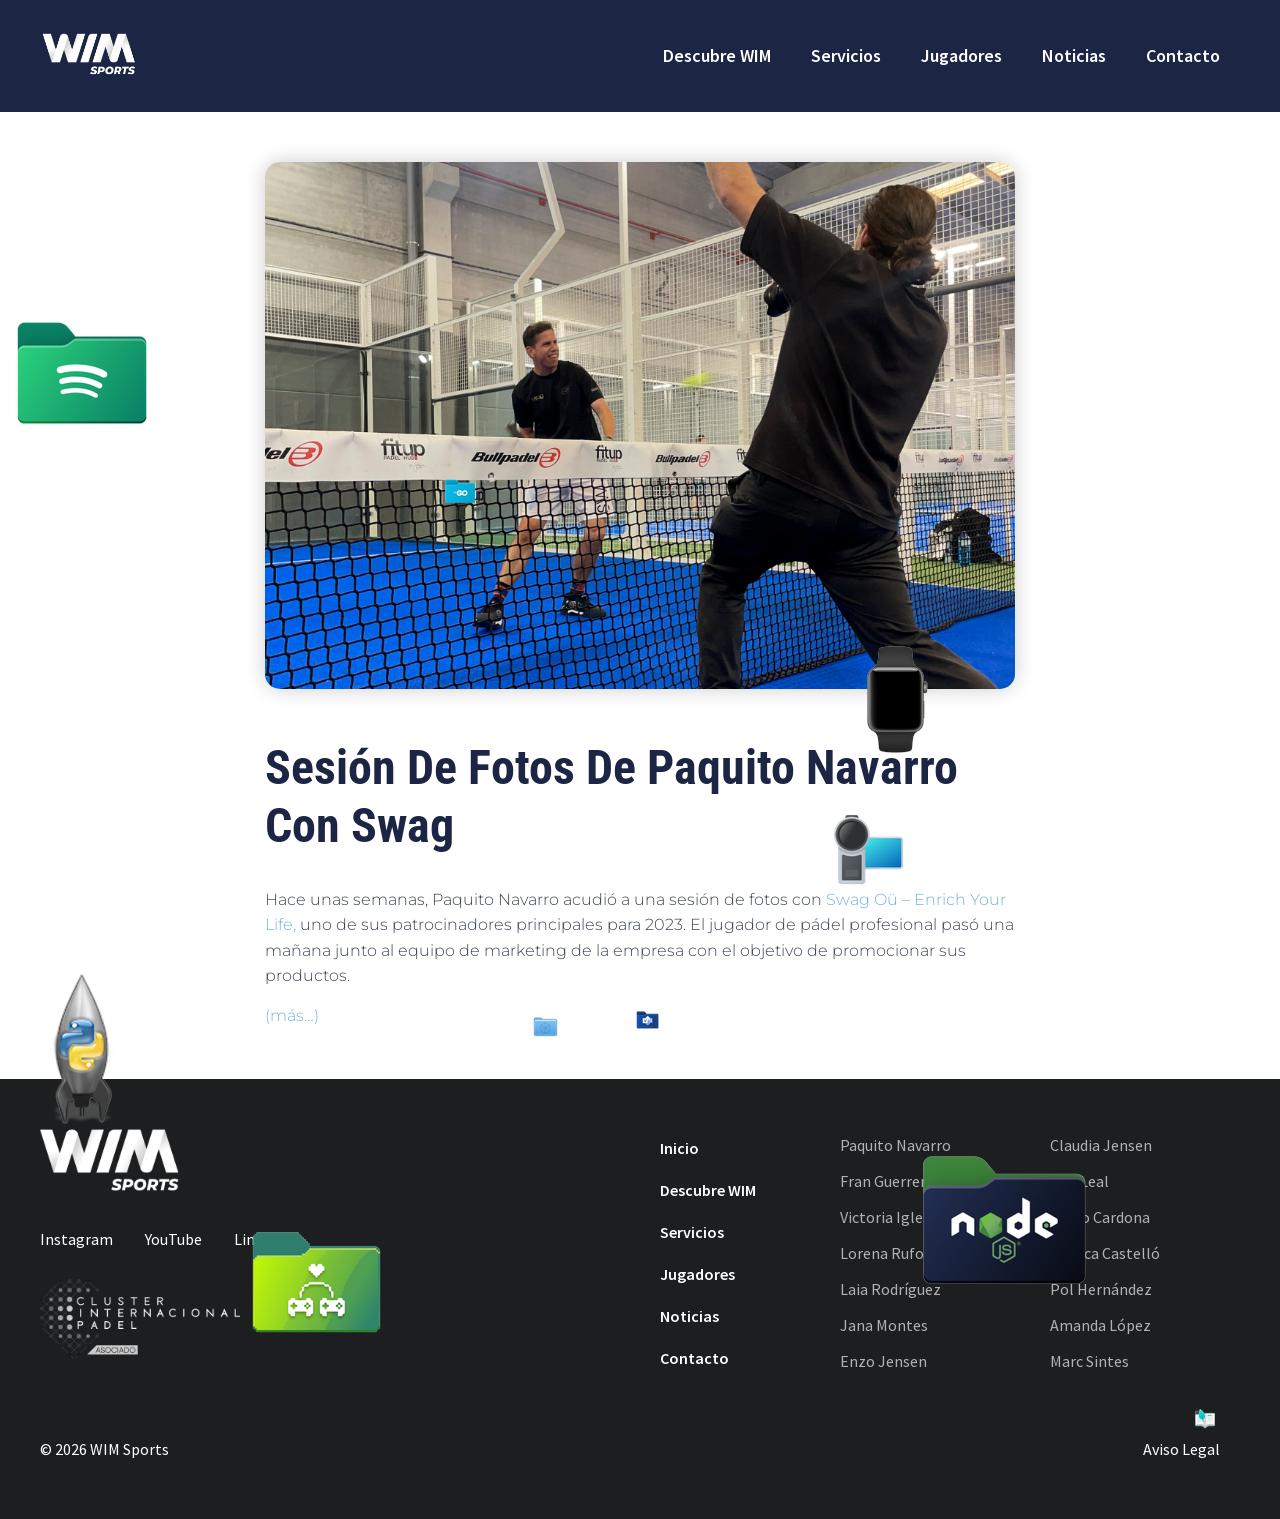 This screenshot has width=1280, height=1519. What do you see at coordinates (83, 1049) in the screenshot?
I see `launch python interpreter application` at bounding box center [83, 1049].